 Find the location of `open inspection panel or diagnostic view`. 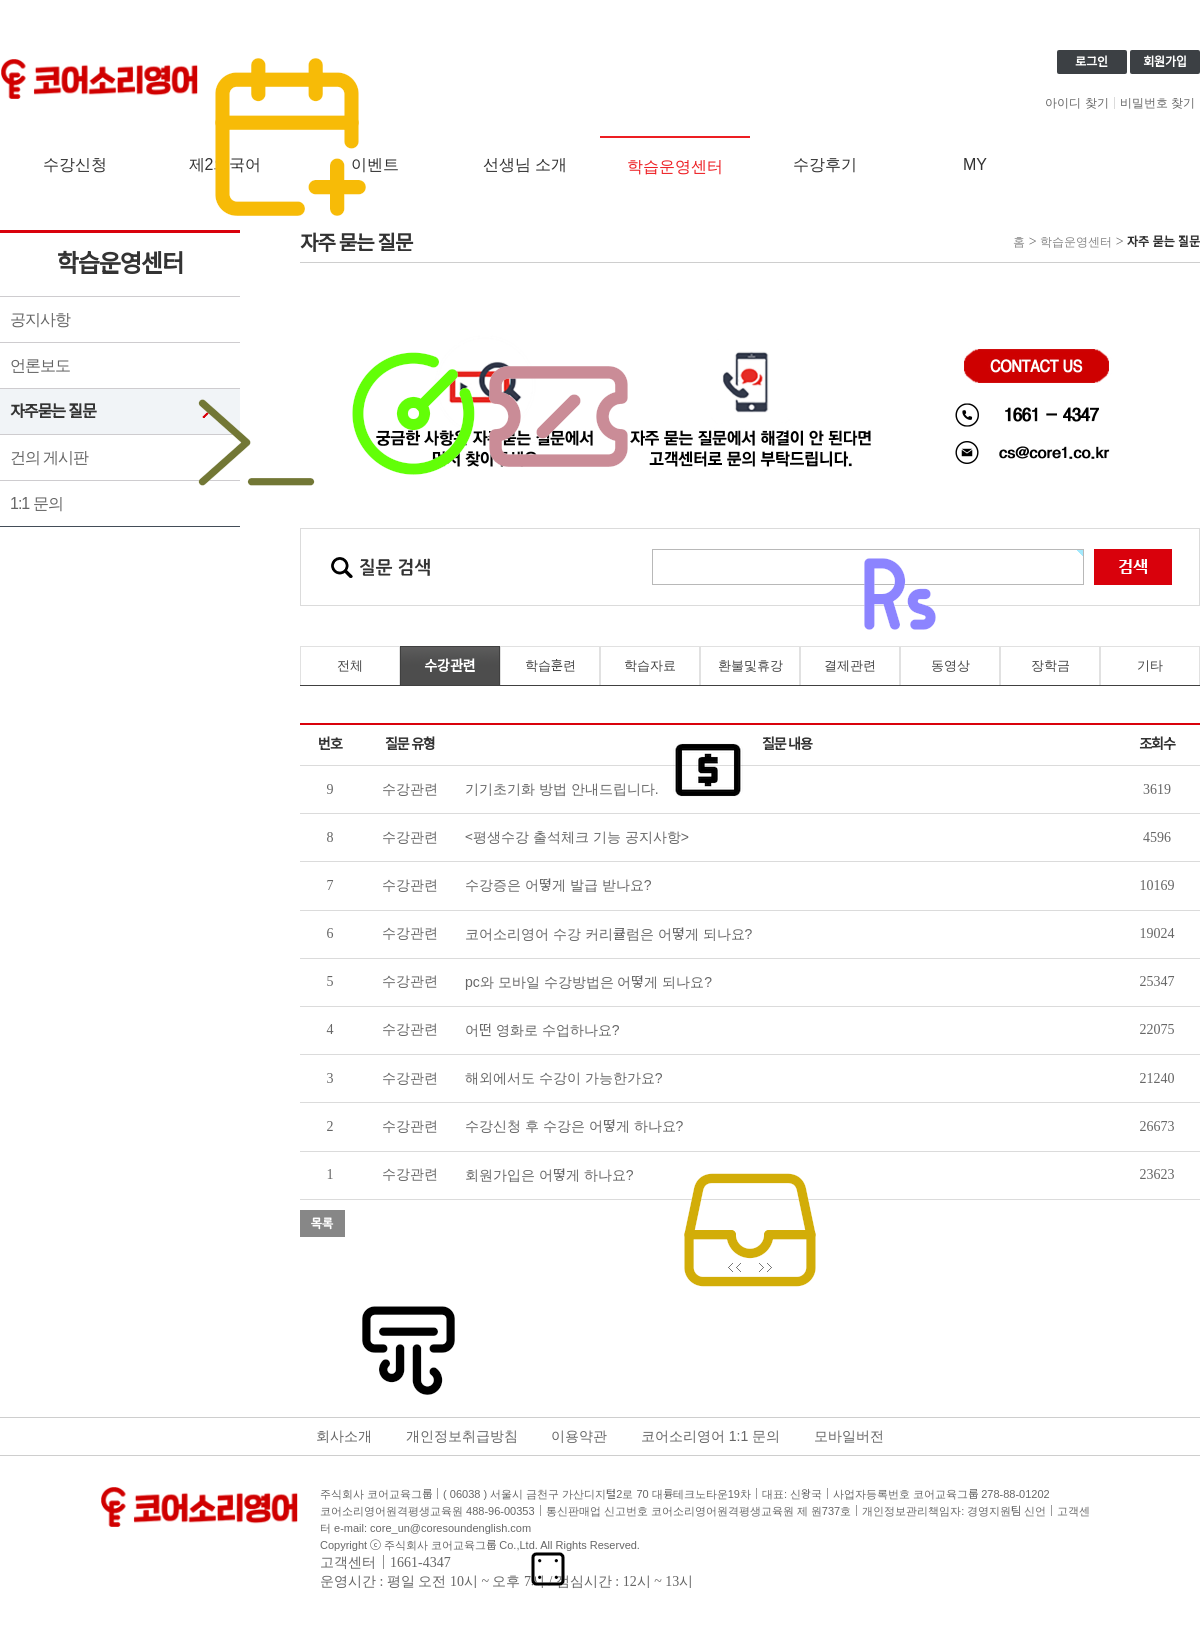

open inspection panel or diagnostic view is located at coordinates (548, 1569).